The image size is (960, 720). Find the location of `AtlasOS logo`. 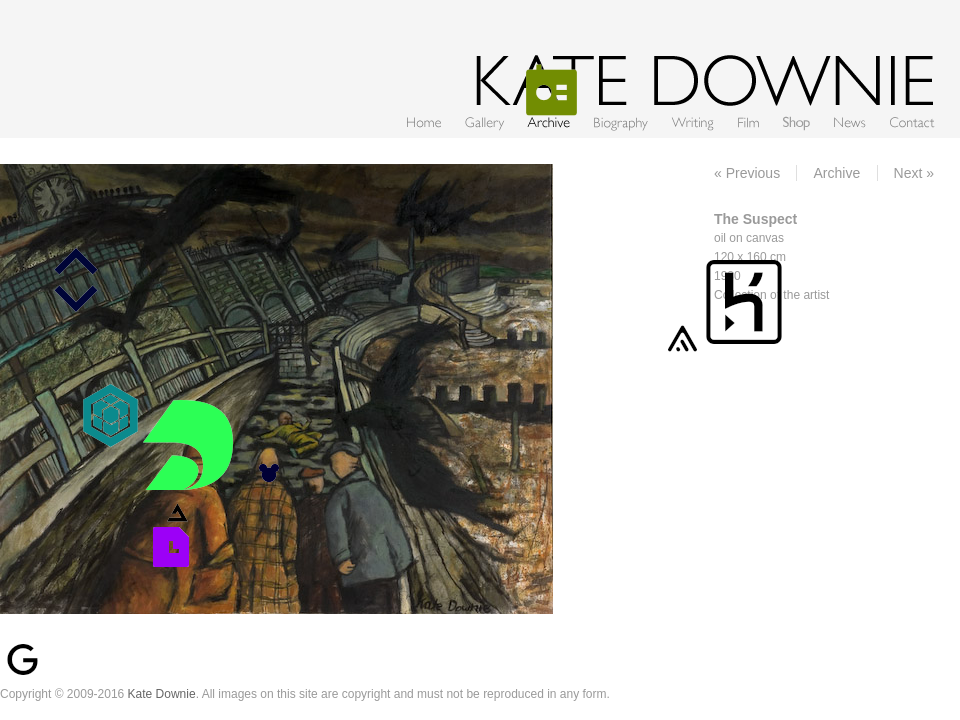

AtlasOS logo is located at coordinates (177, 512).